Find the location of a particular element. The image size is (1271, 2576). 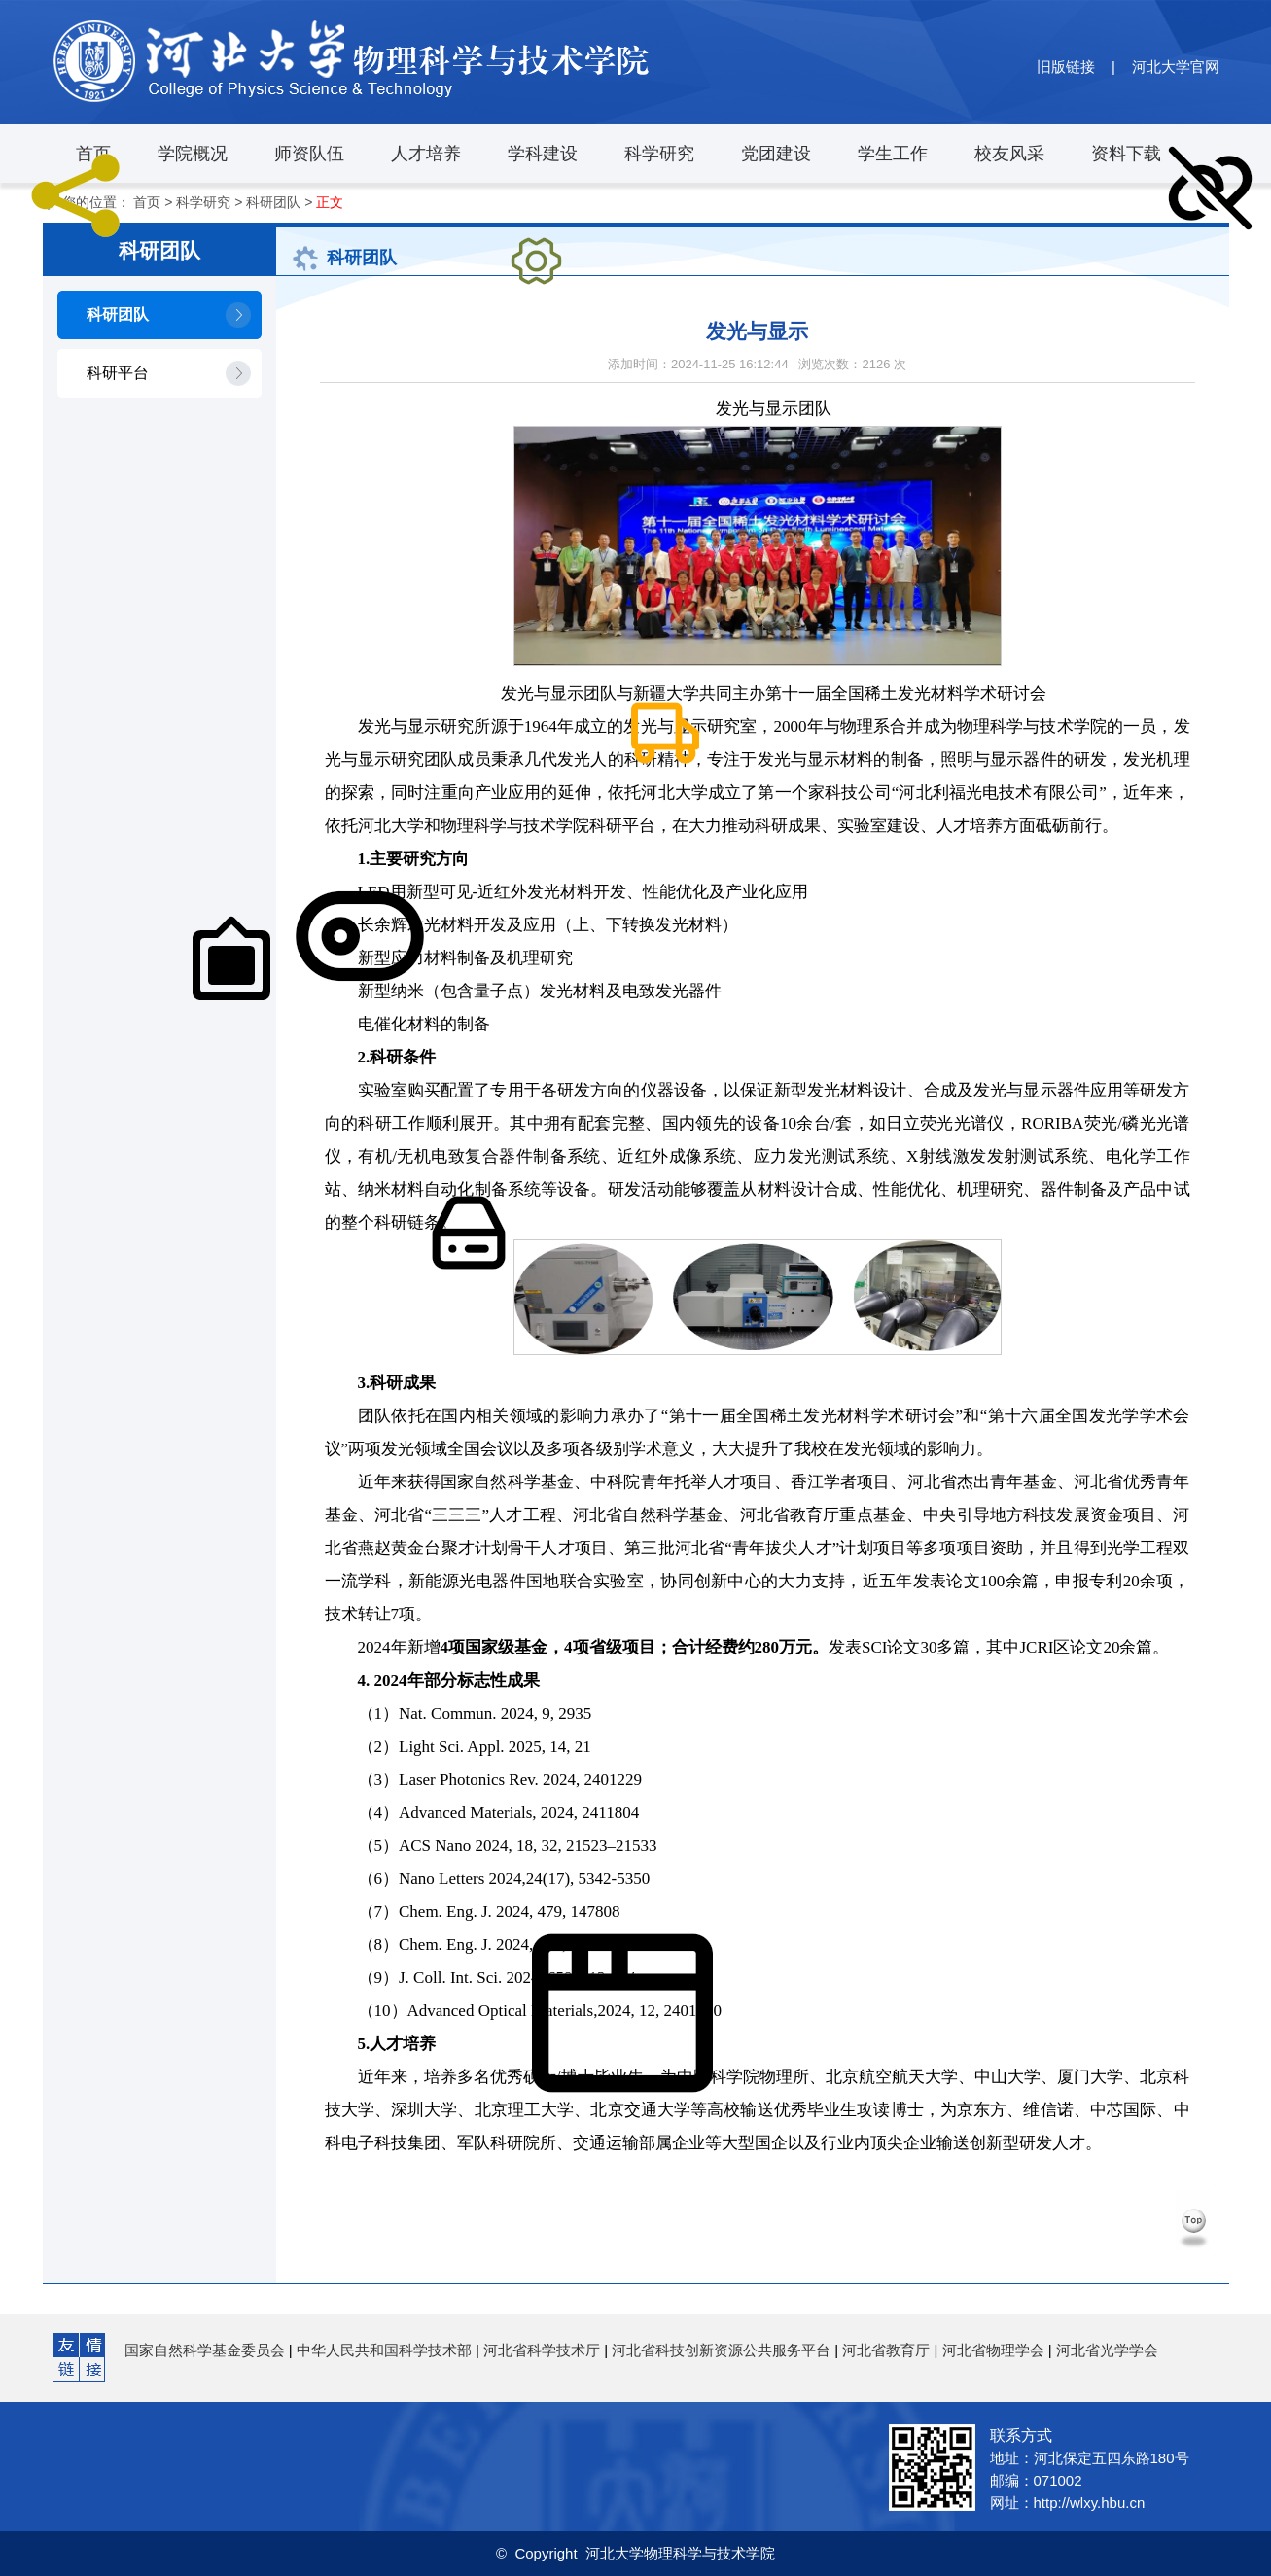

view photo in a decorative frame is located at coordinates (231, 961).